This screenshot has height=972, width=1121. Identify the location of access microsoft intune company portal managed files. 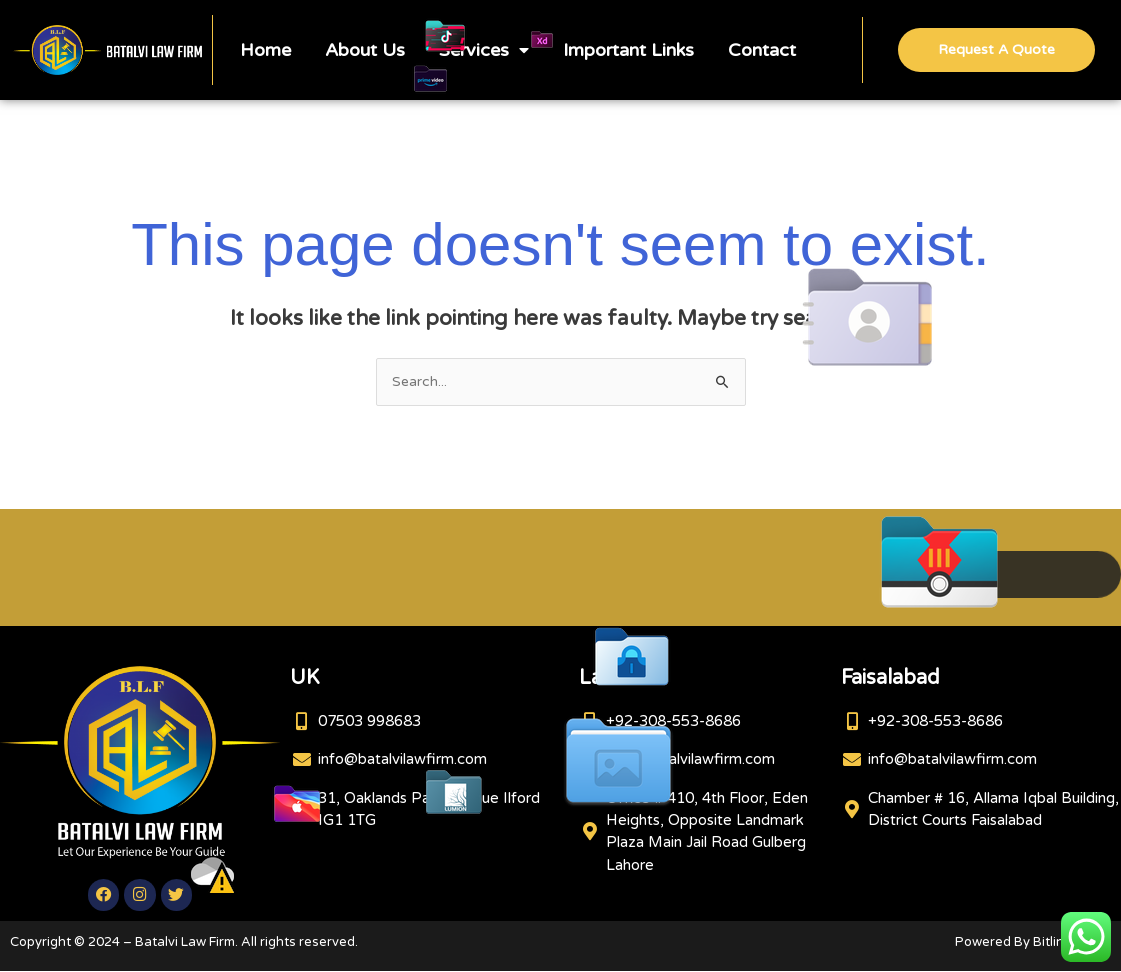
(631, 658).